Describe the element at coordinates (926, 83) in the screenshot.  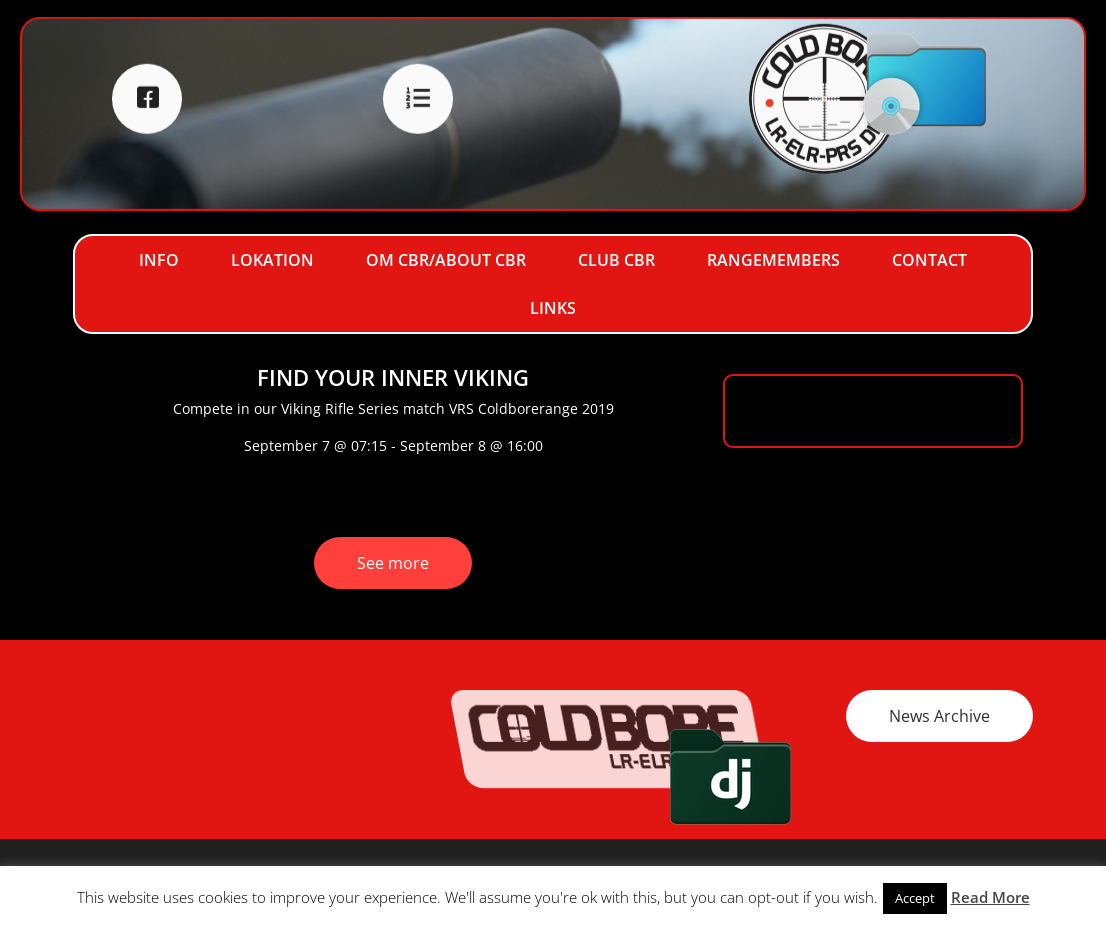
I see `folder containing program installation files` at that location.